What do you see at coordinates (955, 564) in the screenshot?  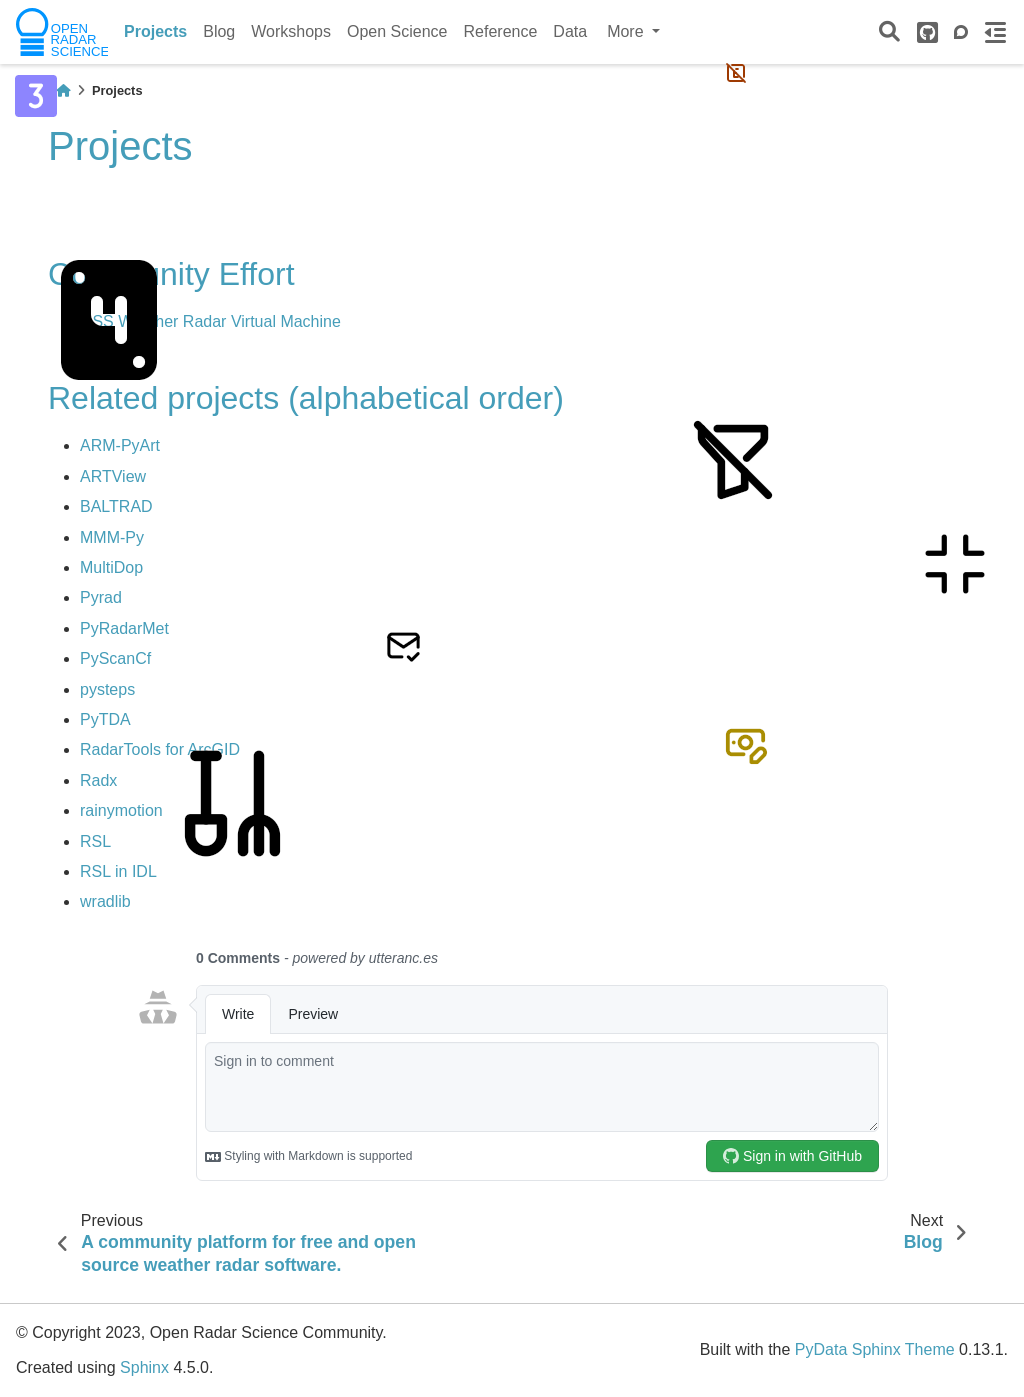 I see `exit fullscreen mode` at bounding box center [955, 564].